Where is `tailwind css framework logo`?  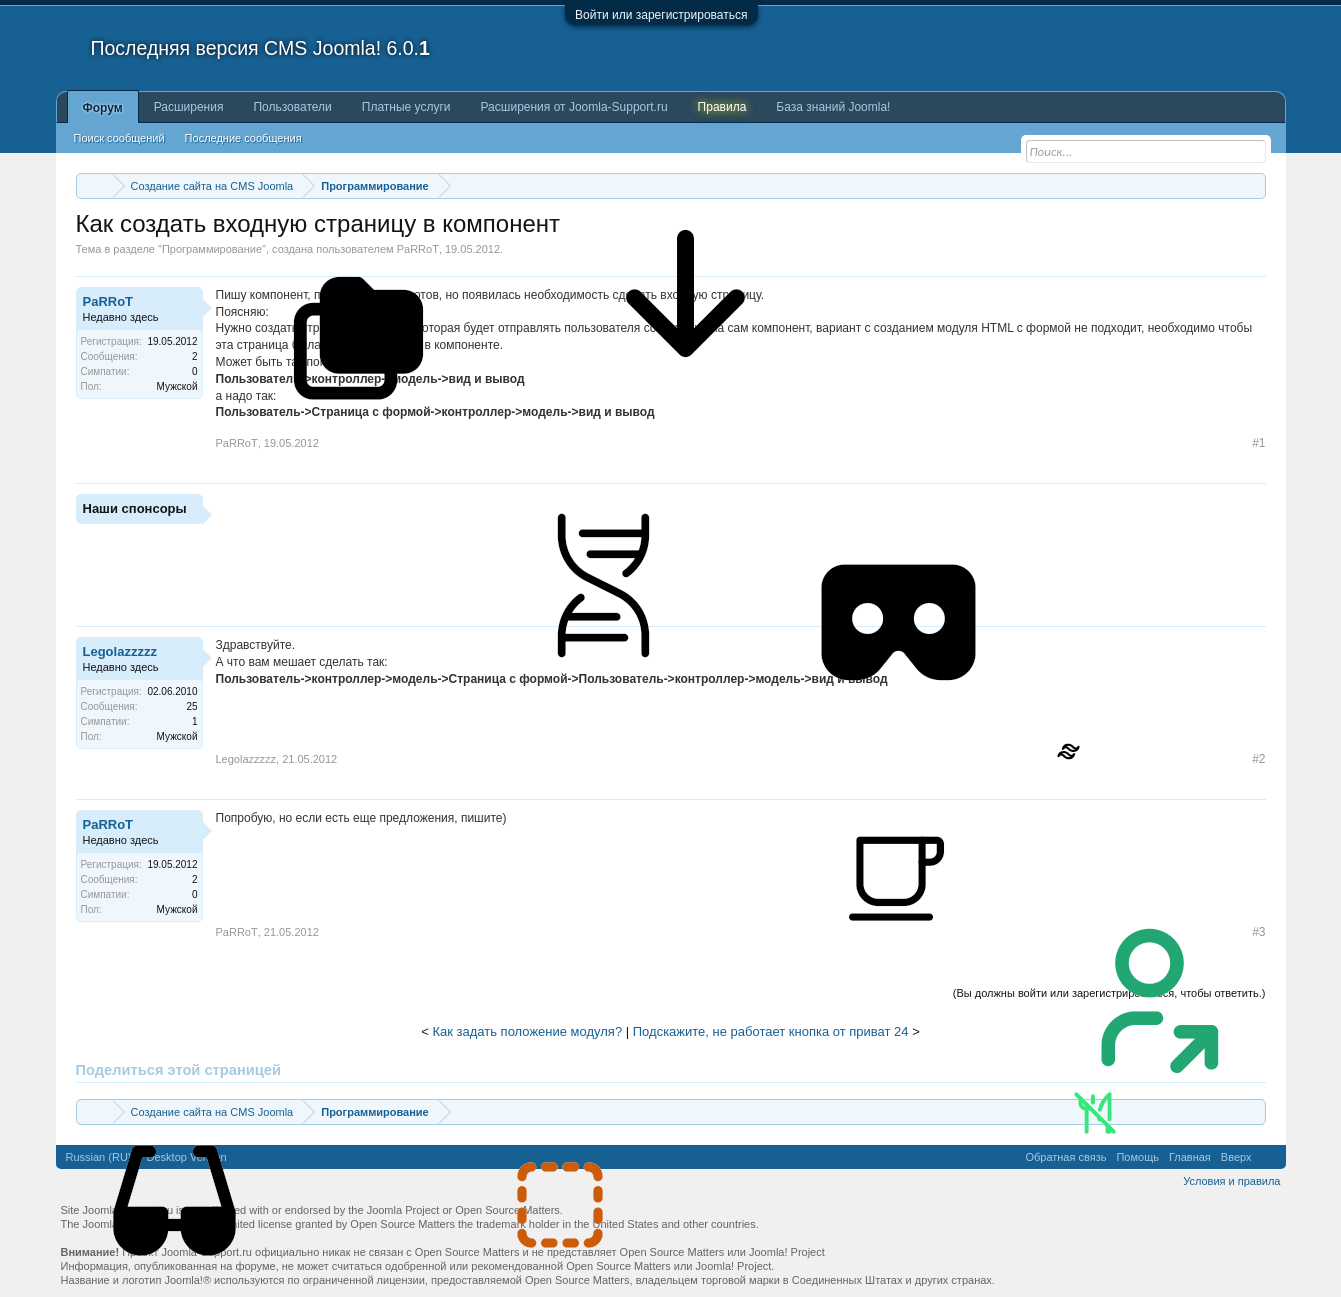 tailwind css framework logo is located at coordinates (1068, 751).